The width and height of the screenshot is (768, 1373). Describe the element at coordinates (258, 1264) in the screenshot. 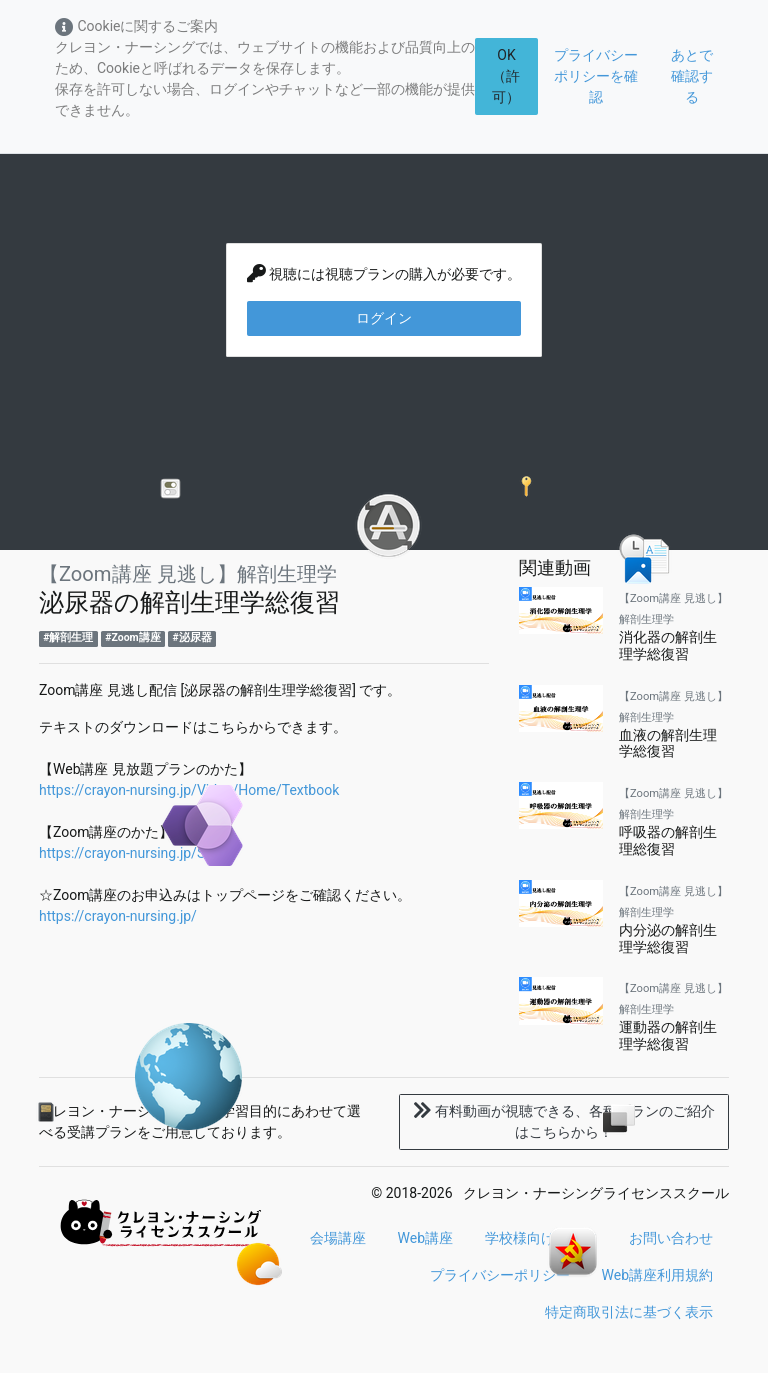

I see `open the weather app` at that location.